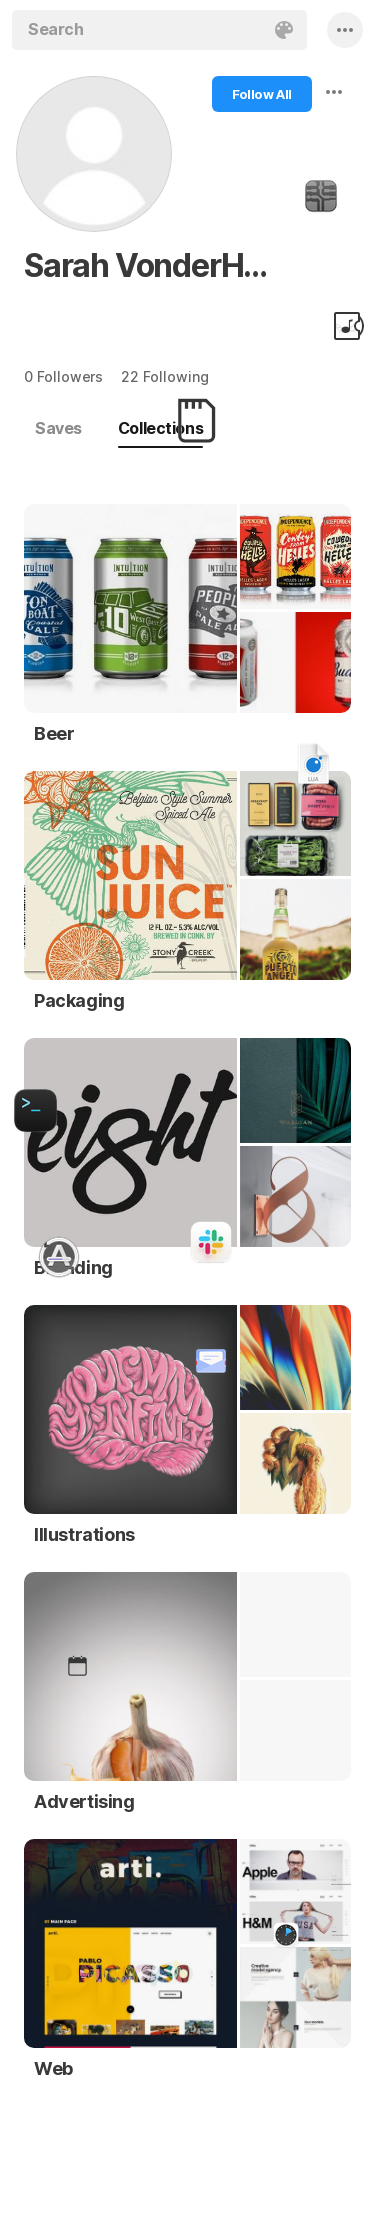  Describe the element at coordinates (348, 326) in the screenshot. I see `open elisa music player` at that location.